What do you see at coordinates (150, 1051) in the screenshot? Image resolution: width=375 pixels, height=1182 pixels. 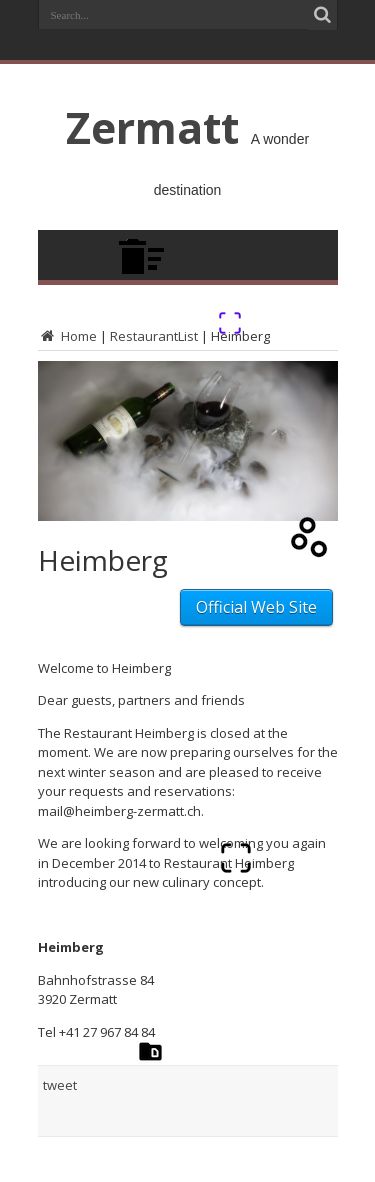 I see `access saved code snippets` at bounding box center [150, 1051].